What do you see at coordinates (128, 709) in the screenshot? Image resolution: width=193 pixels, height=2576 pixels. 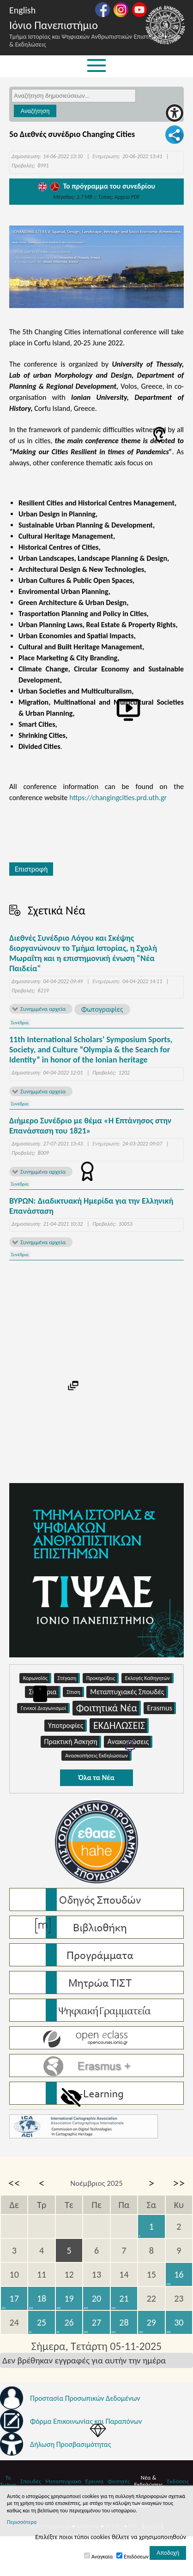 I see `play video on monitor or screen` at bounding box center [128, 709].